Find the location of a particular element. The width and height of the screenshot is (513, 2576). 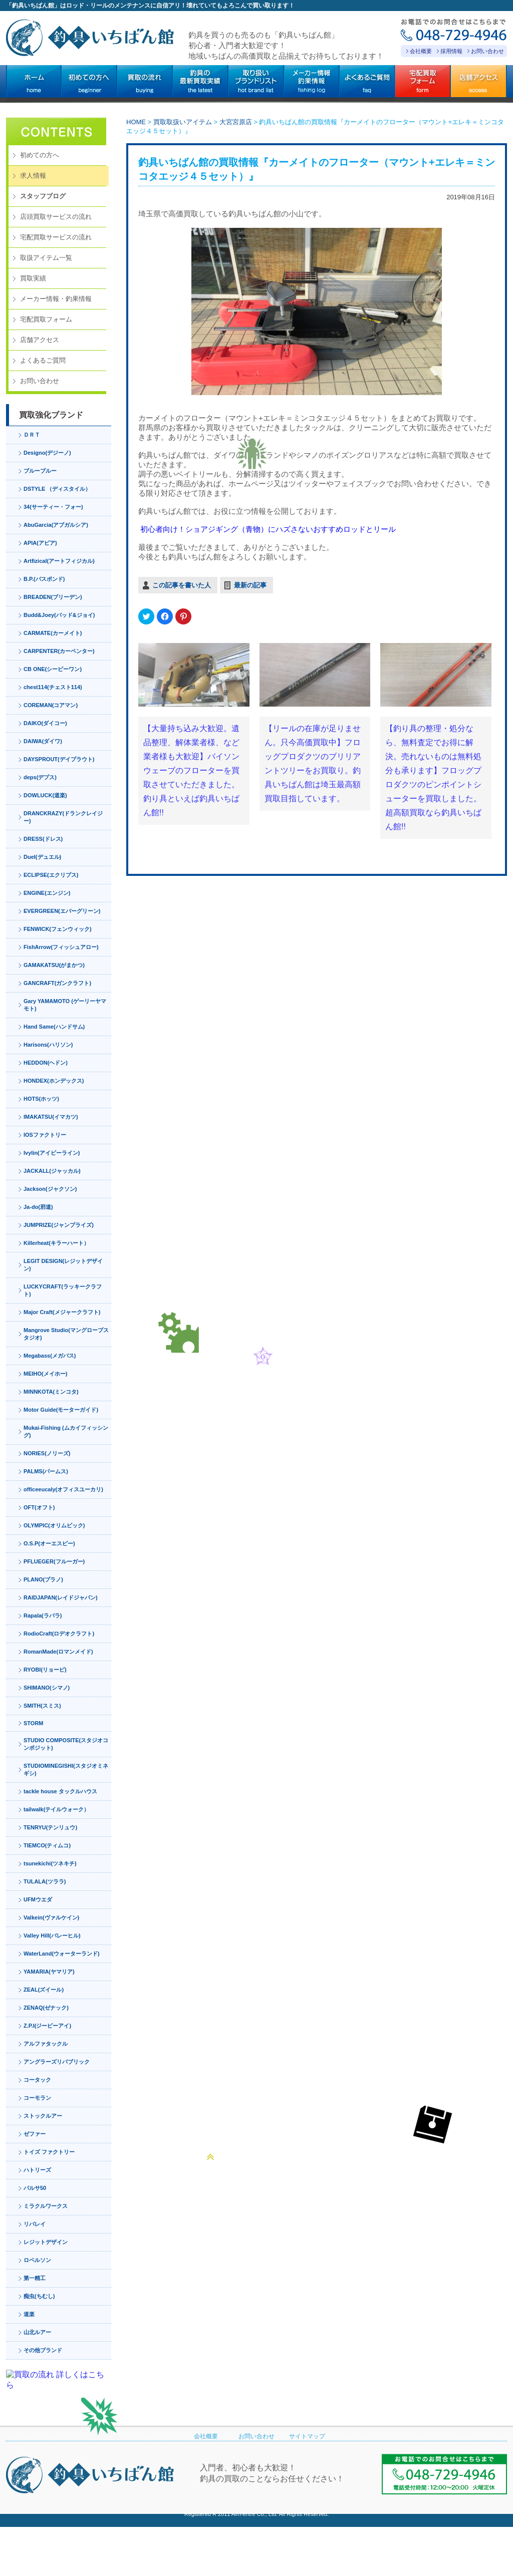

activate frost aura ability is located at coordinates (252, 454).